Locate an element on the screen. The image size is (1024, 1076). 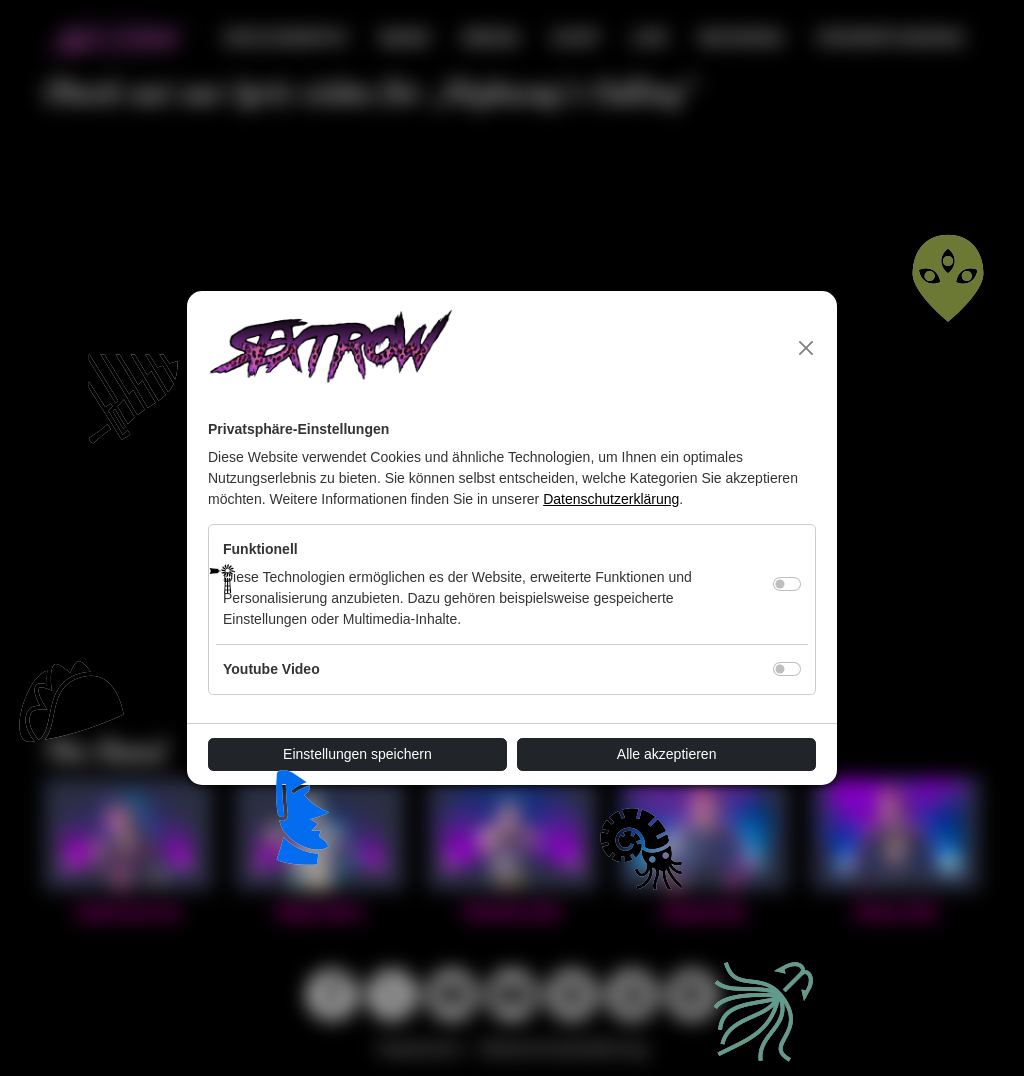
fossil or paleontology category indicator is located at coordinates (641, 849).